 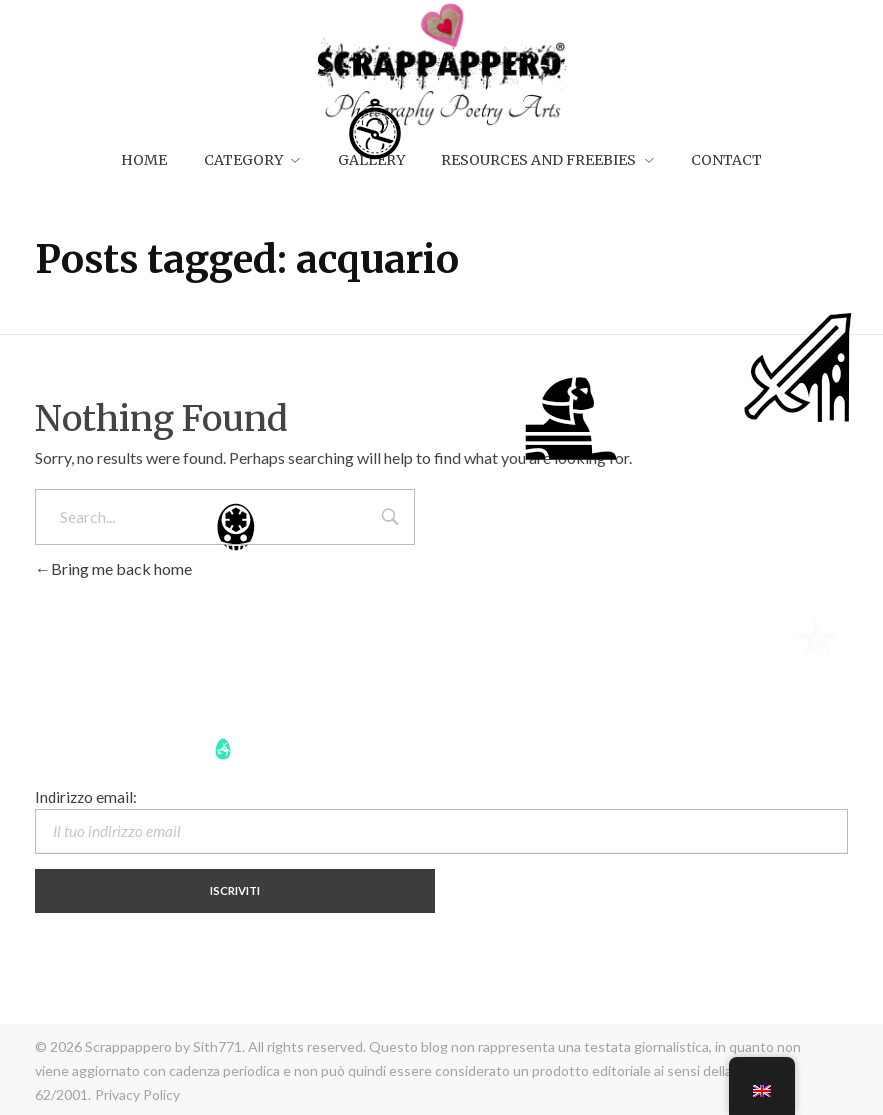 I want to click on navigate to astronomy or celestial tools, so click(x=375, y=129).